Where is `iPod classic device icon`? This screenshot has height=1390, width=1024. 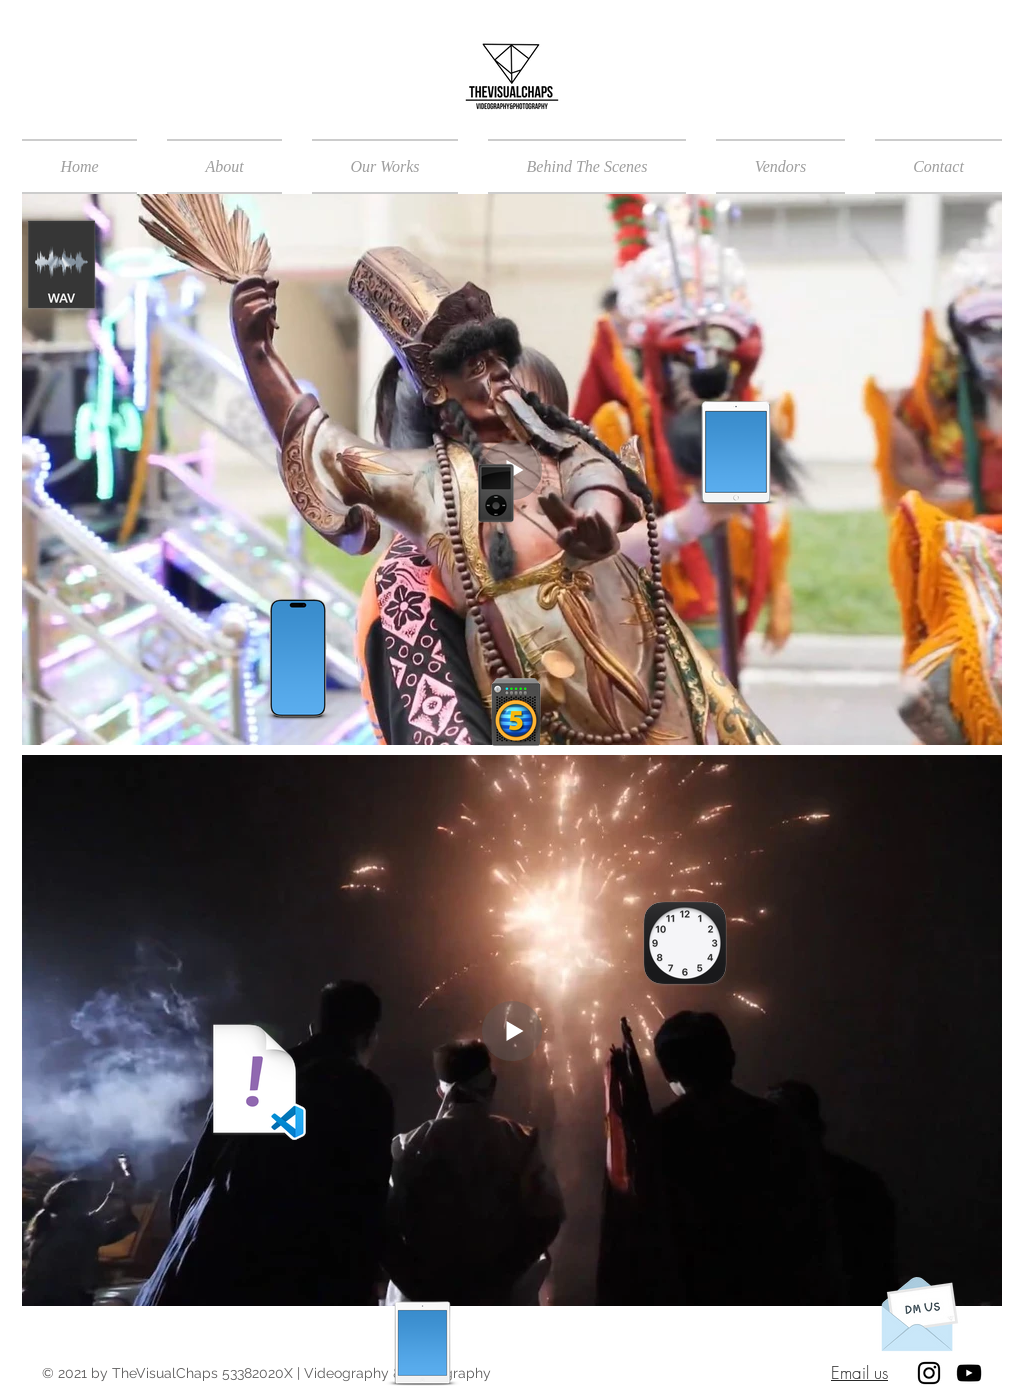
iPod classic device icon is located at coordinates (496, 493).